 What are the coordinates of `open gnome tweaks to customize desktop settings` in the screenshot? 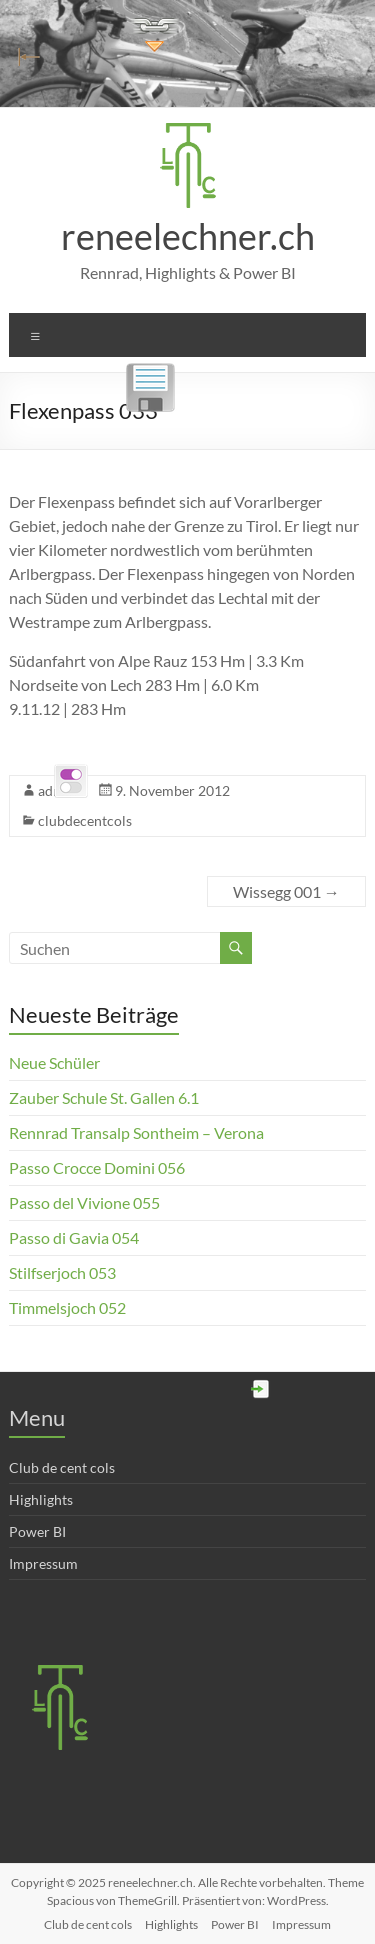 It's located at (71, 781).